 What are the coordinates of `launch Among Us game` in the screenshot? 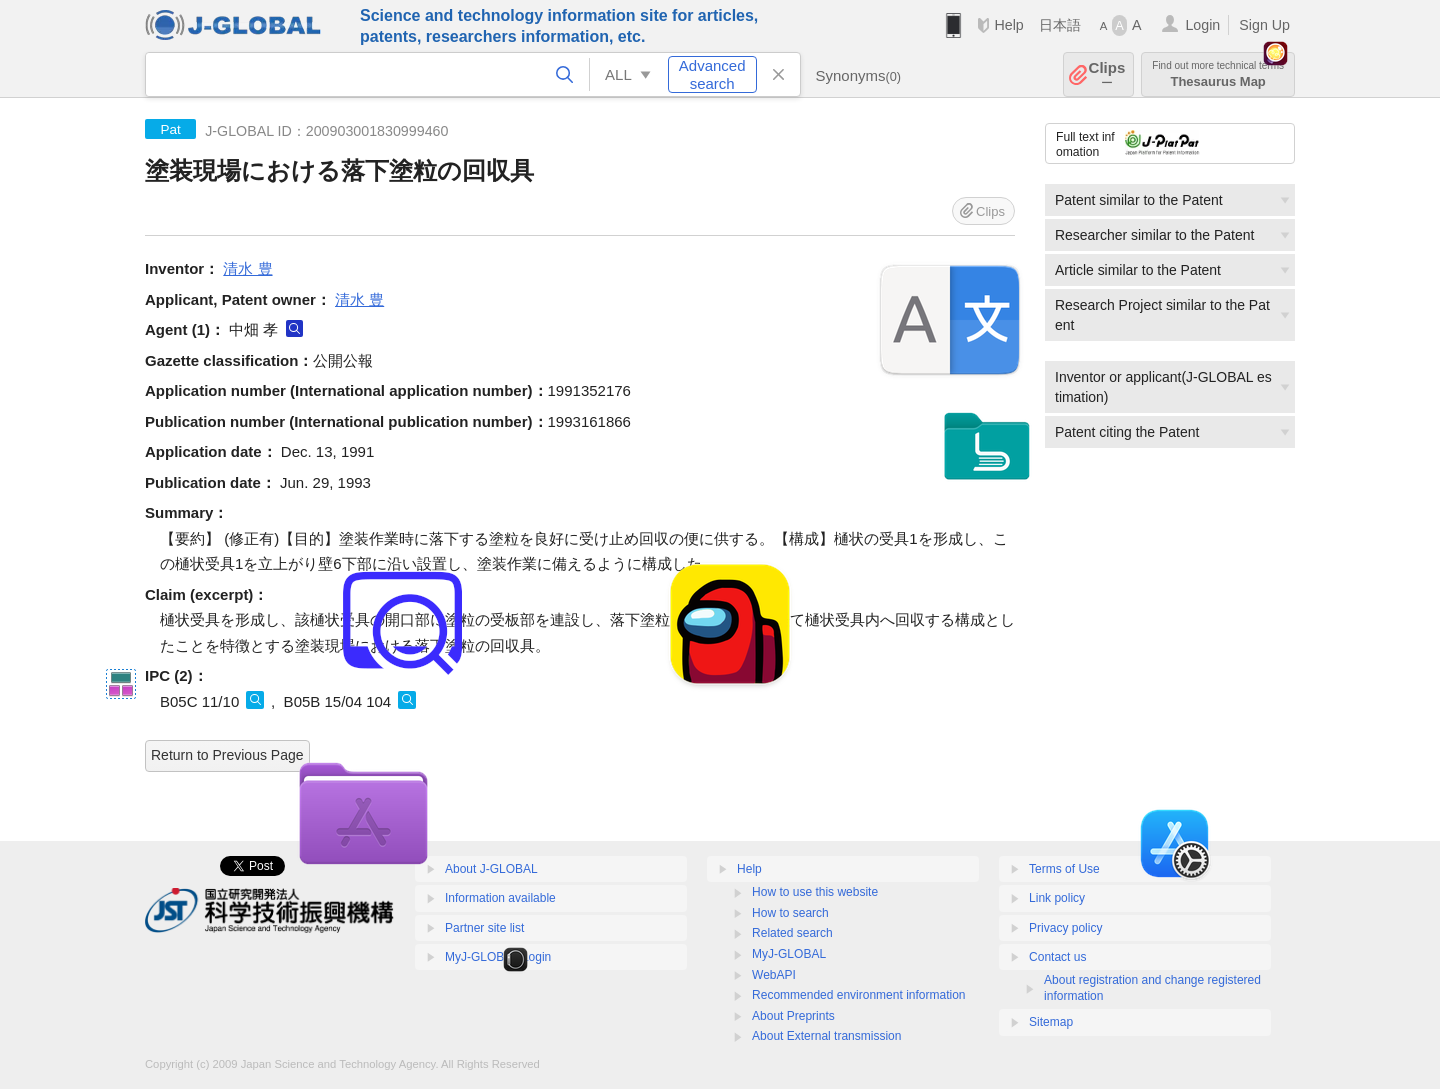 It's located at (730, 624).